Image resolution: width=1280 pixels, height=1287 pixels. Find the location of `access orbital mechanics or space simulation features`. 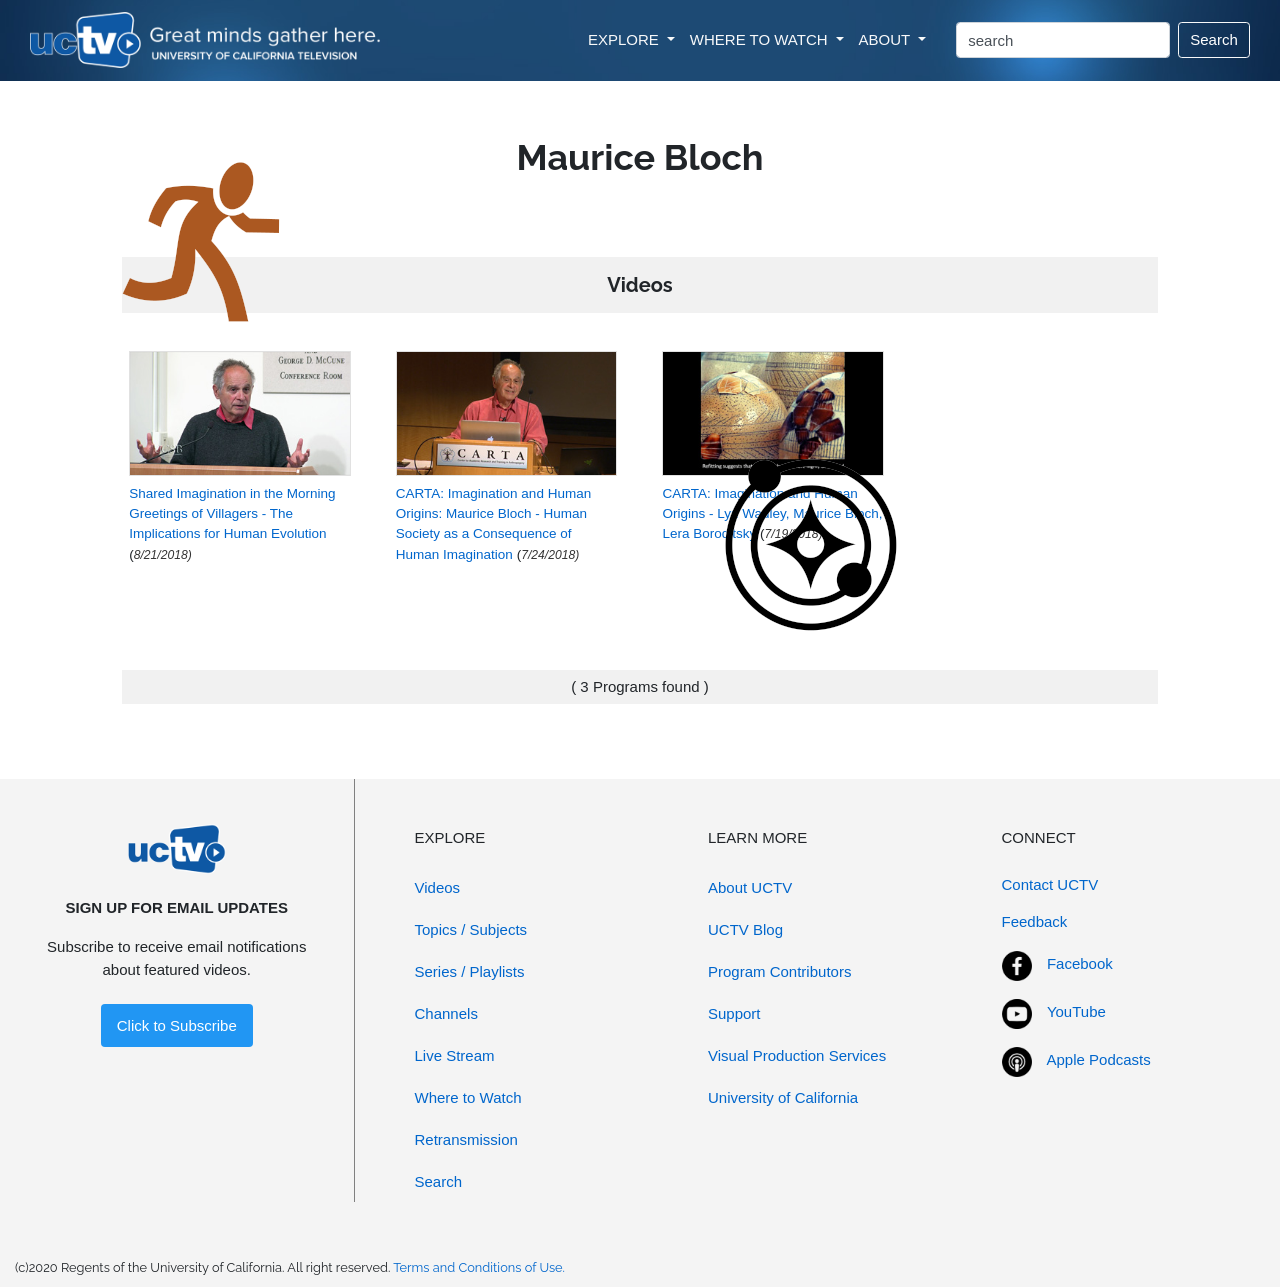

access orbital mechanics or space simulation features is located at coordinates (811, 545).